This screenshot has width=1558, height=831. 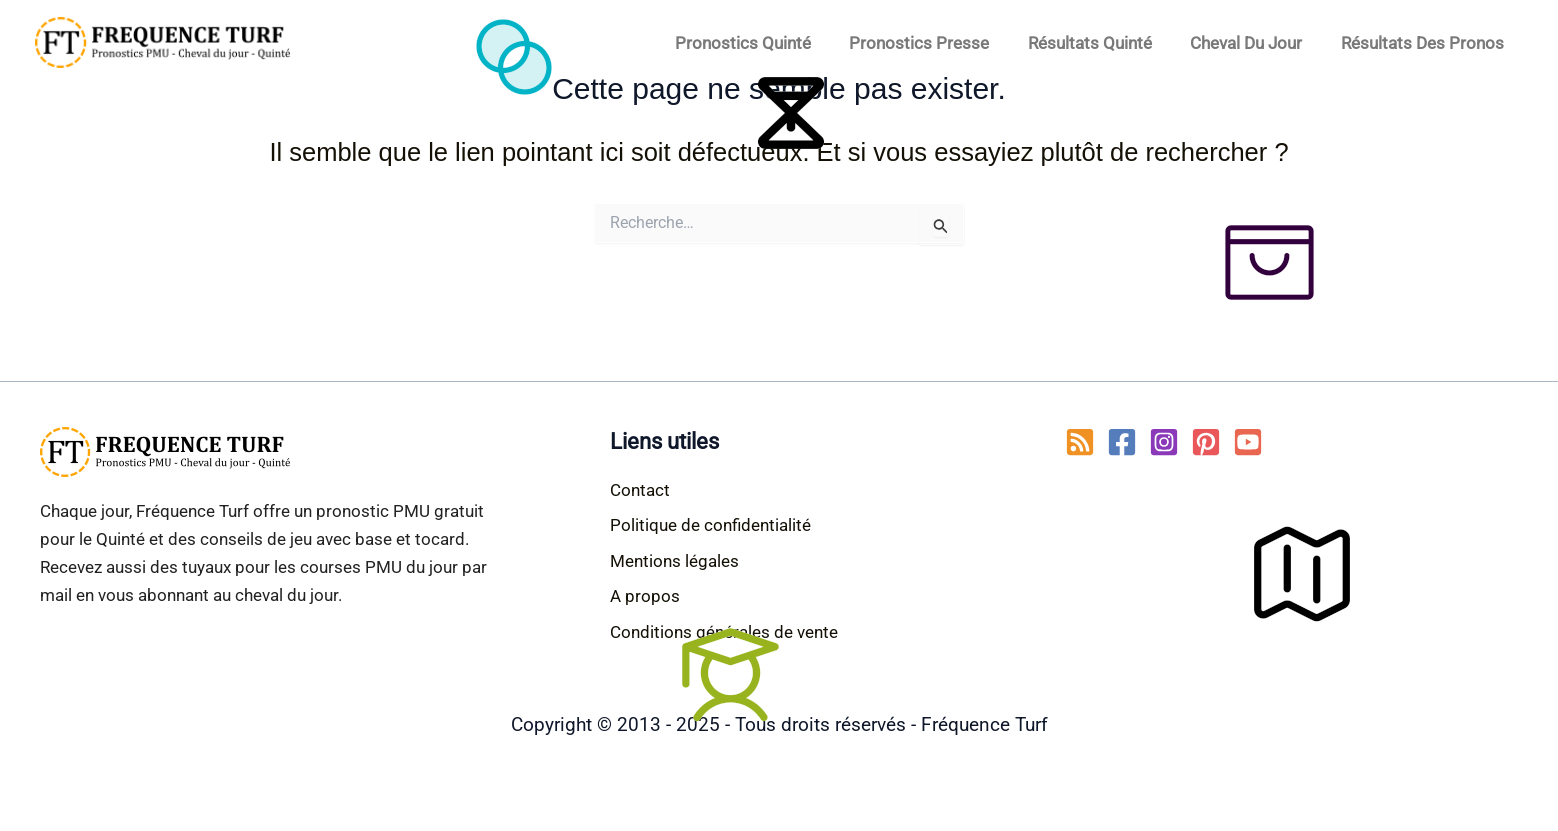 What do you see at coordinates (730, 676) in the screenshot?
I see `view student profile` at bounding box center [730, 676].